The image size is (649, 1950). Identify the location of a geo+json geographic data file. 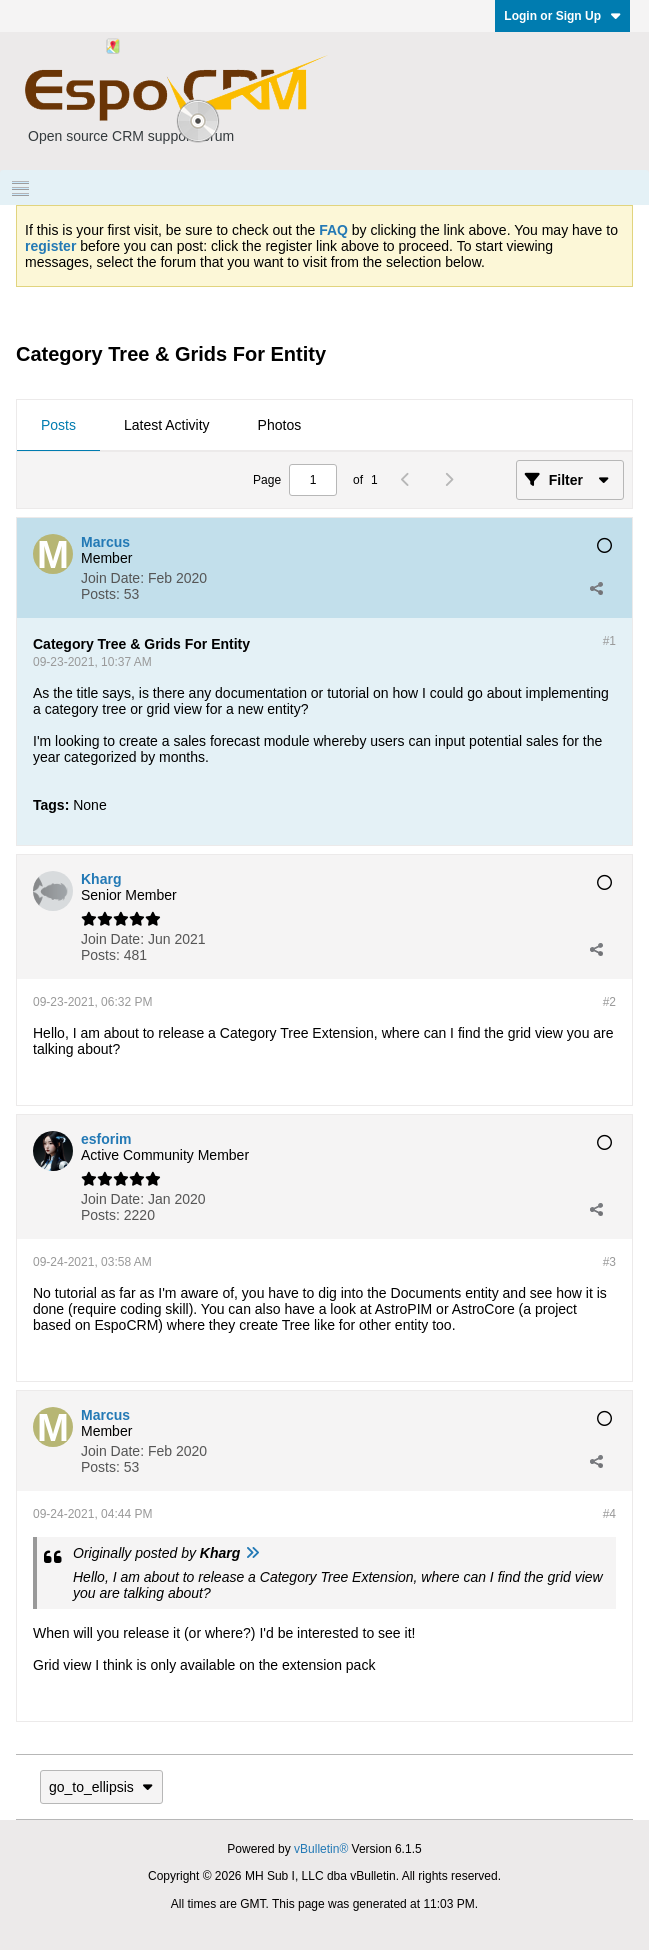
(113, 46).